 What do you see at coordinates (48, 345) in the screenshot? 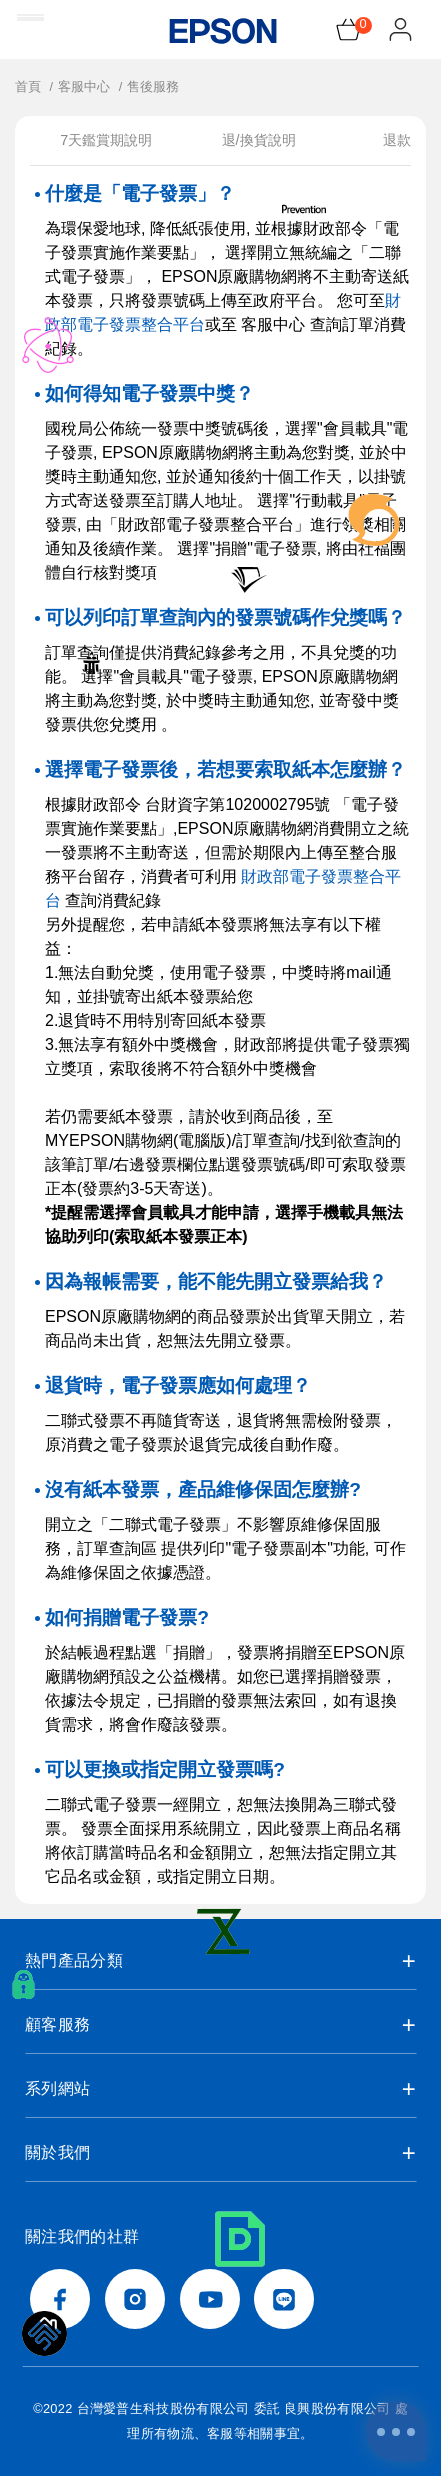
I see `electron framework logo` at bounding box center [48, 345].